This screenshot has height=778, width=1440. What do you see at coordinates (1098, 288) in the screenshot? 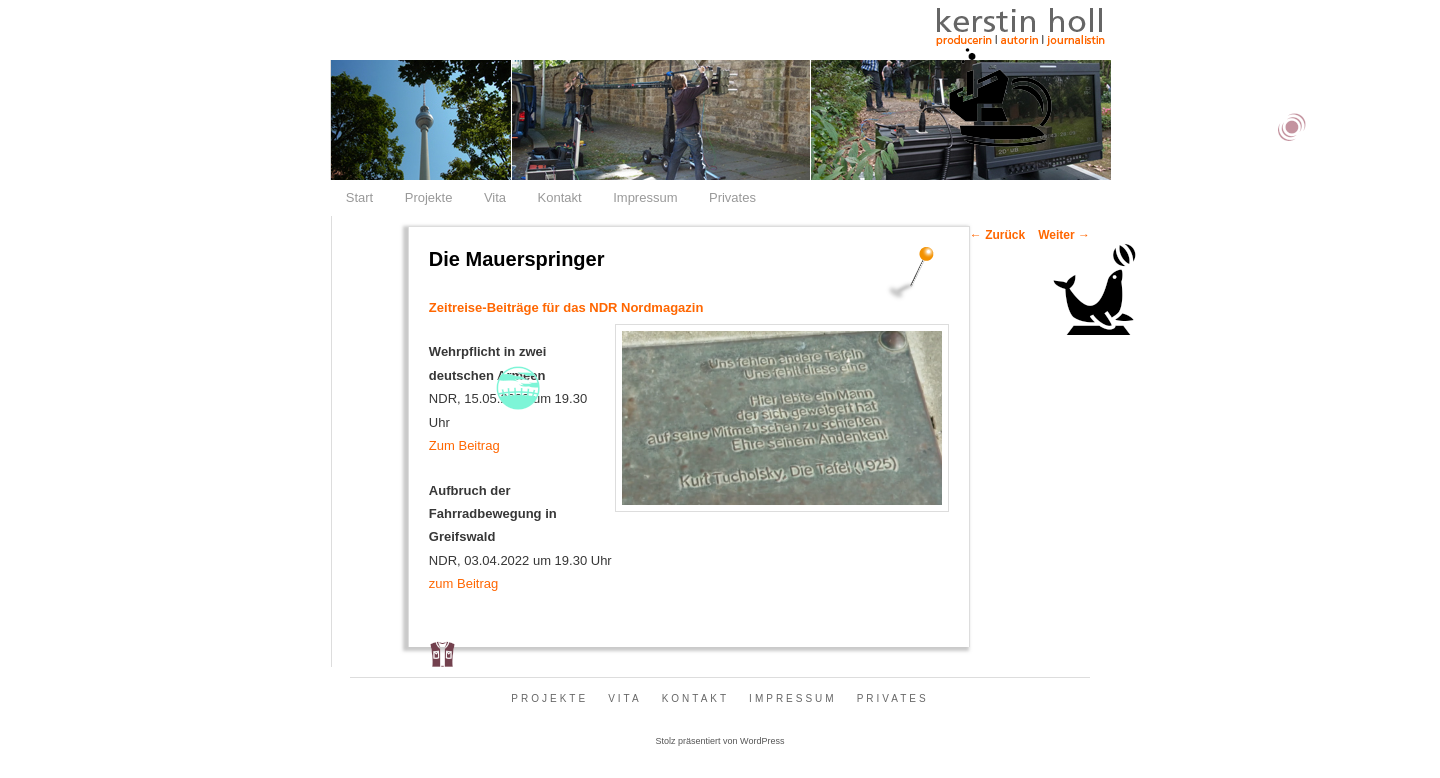
I see `decorative icon representing circus or entertainment games` at bounding box center [1098, 288].